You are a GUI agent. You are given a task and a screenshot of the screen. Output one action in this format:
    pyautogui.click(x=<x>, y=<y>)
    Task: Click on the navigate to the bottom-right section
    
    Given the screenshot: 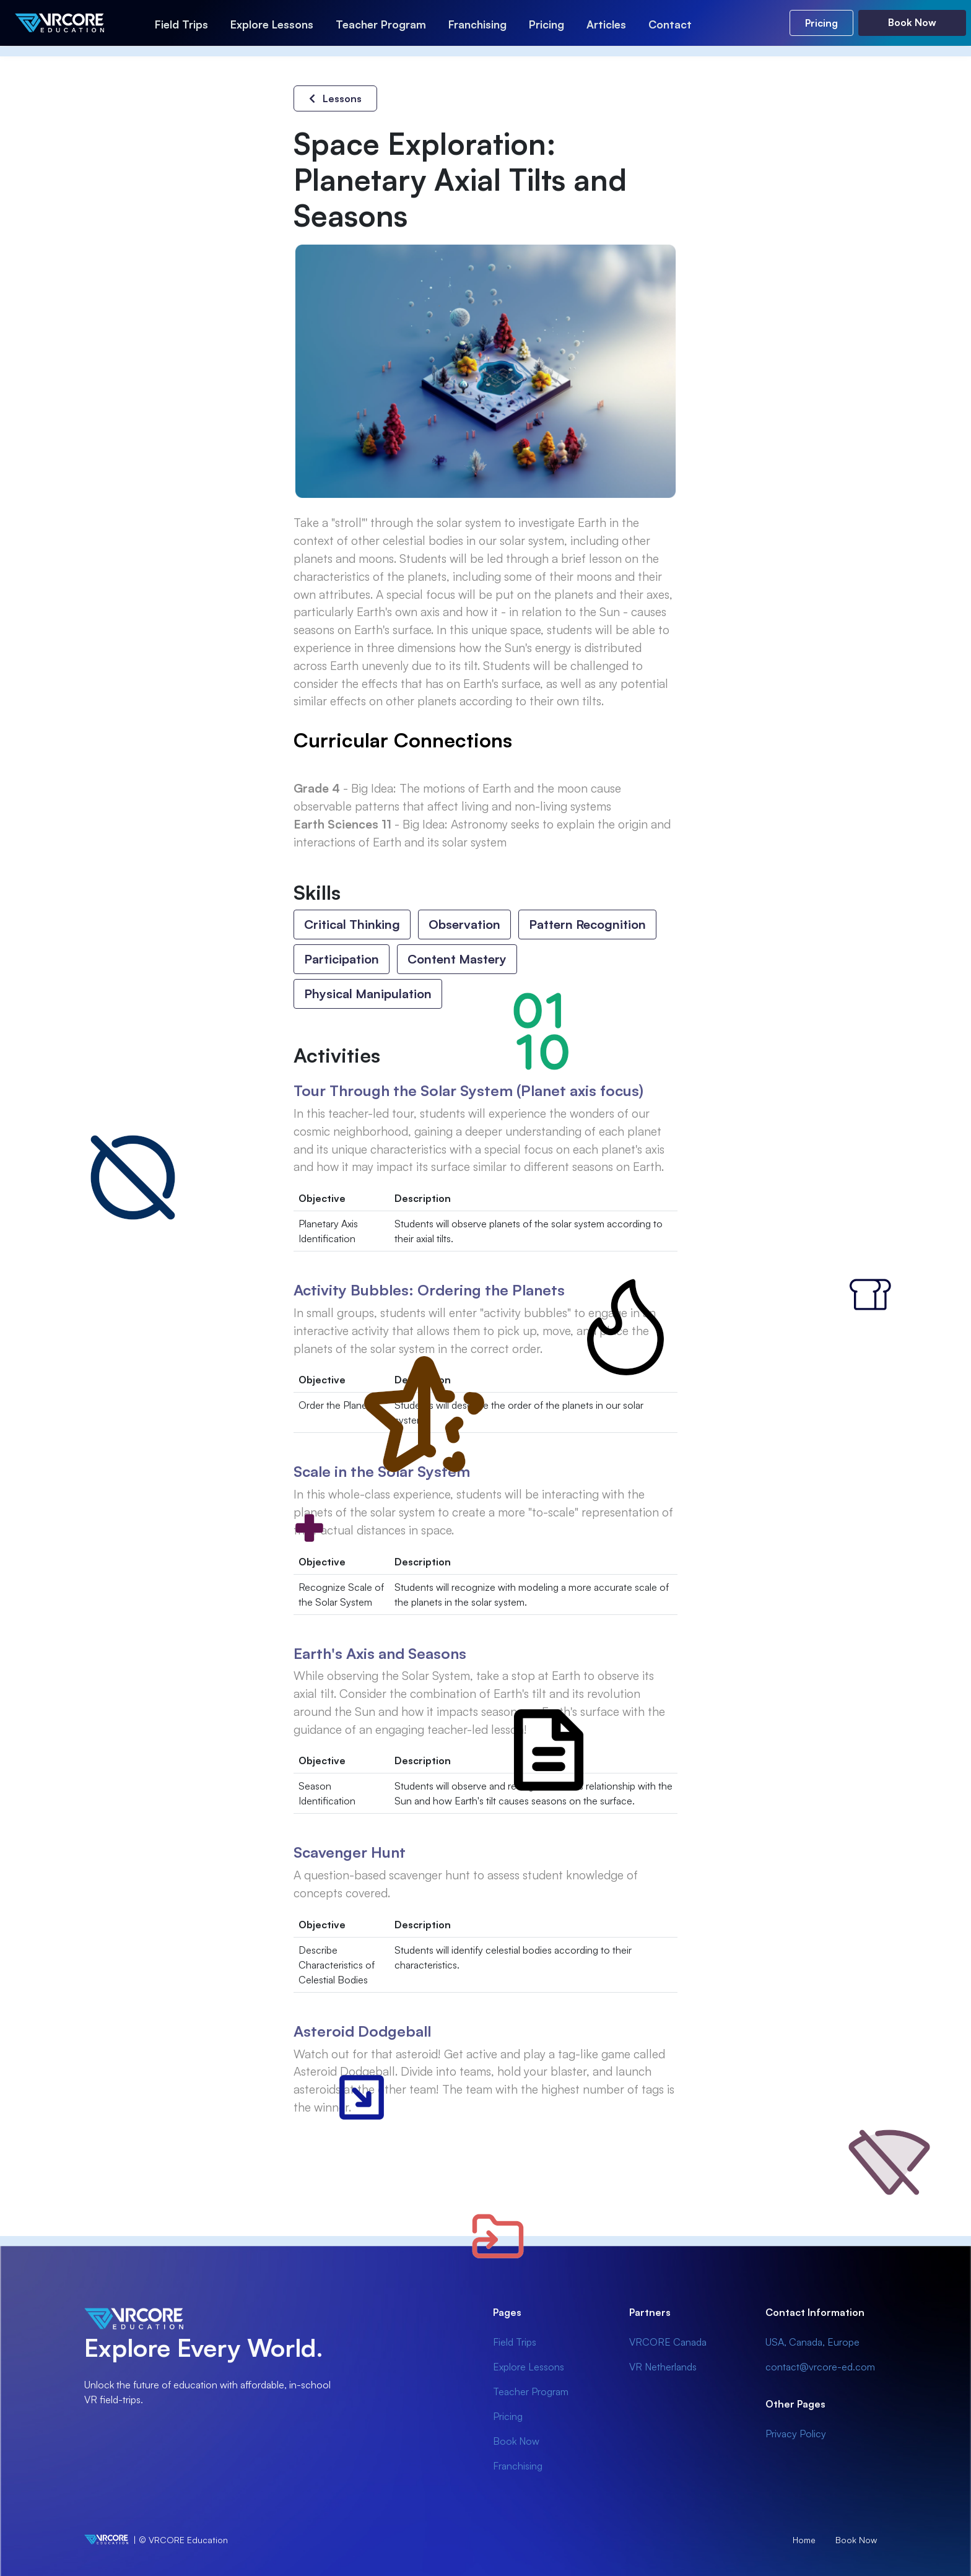 What is the action you would take?
    pyautogui.click(x=362, y=2097)
    